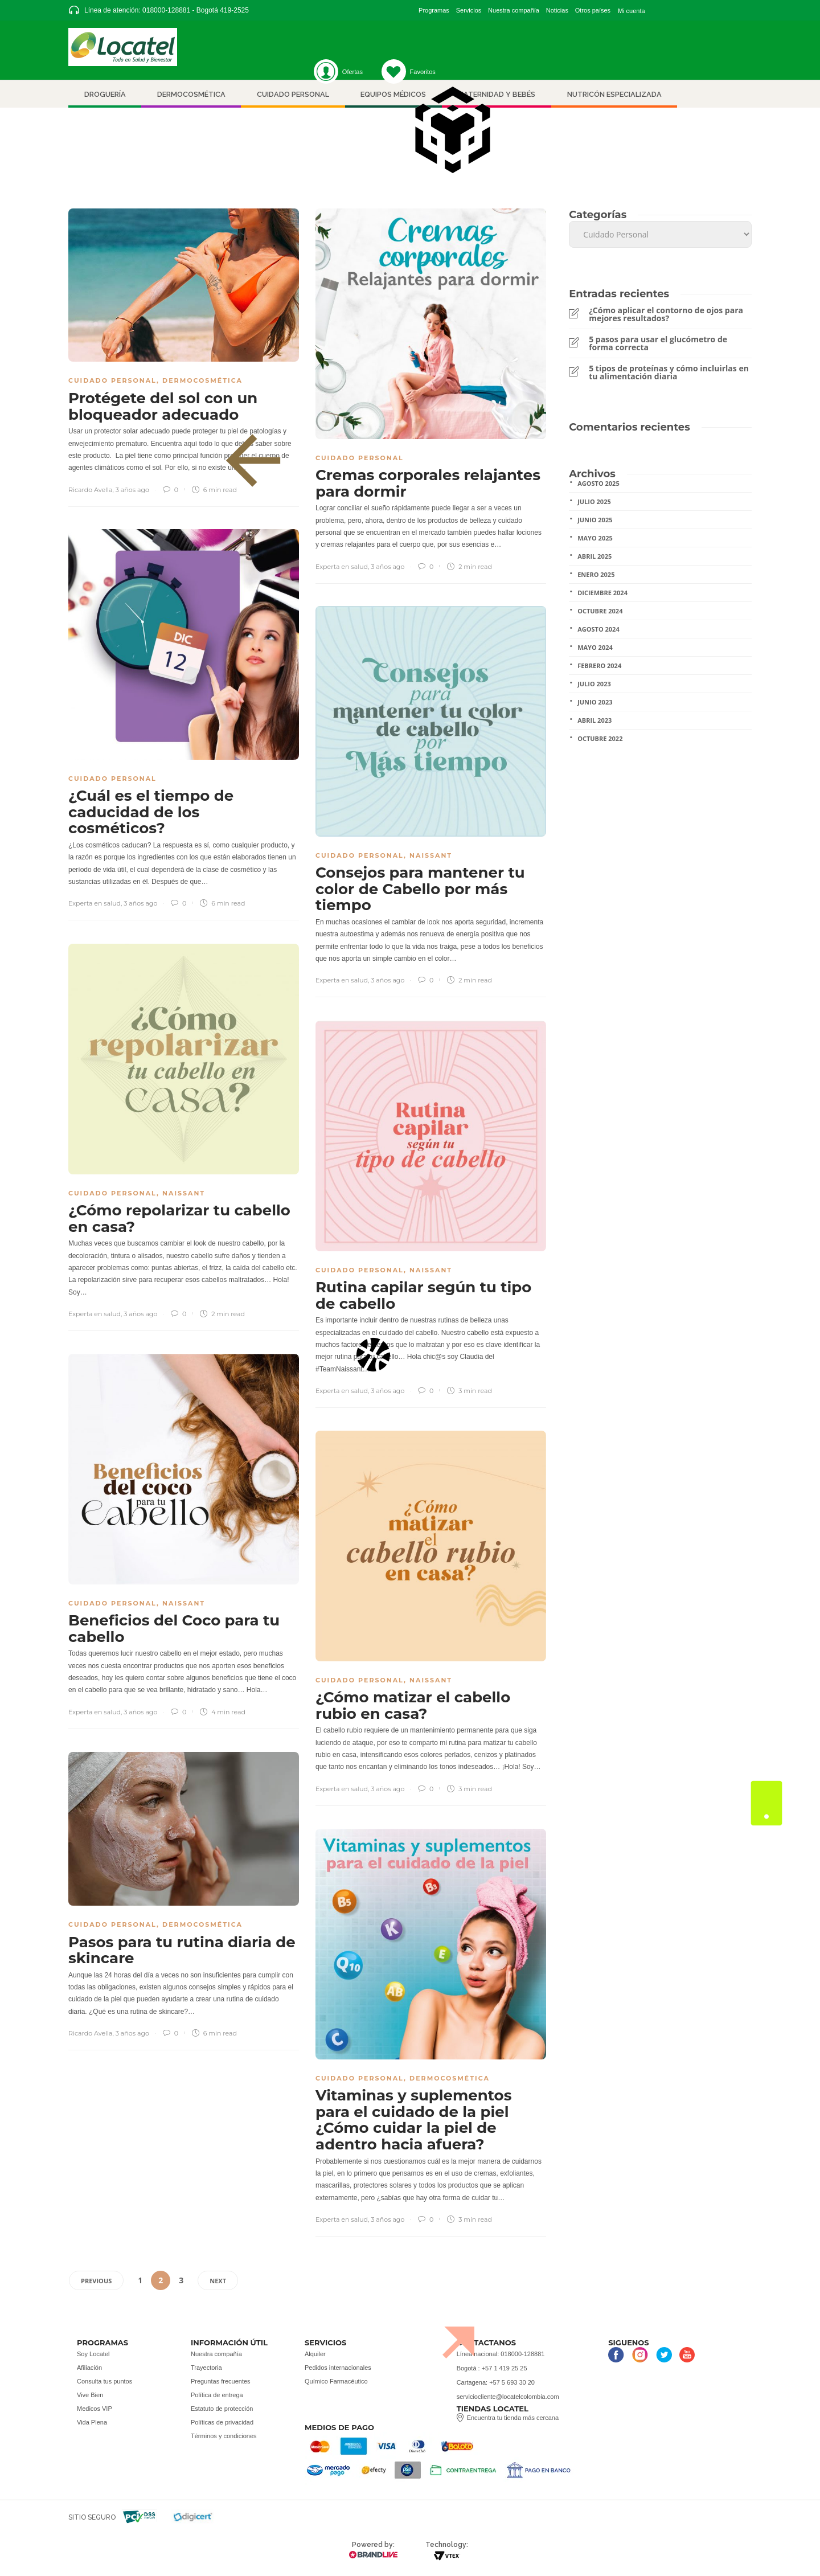  What do you see at coordinates (766, 1803) in the screenshot?
I see `access mobile device settings` at bounding box center [766, 1803].